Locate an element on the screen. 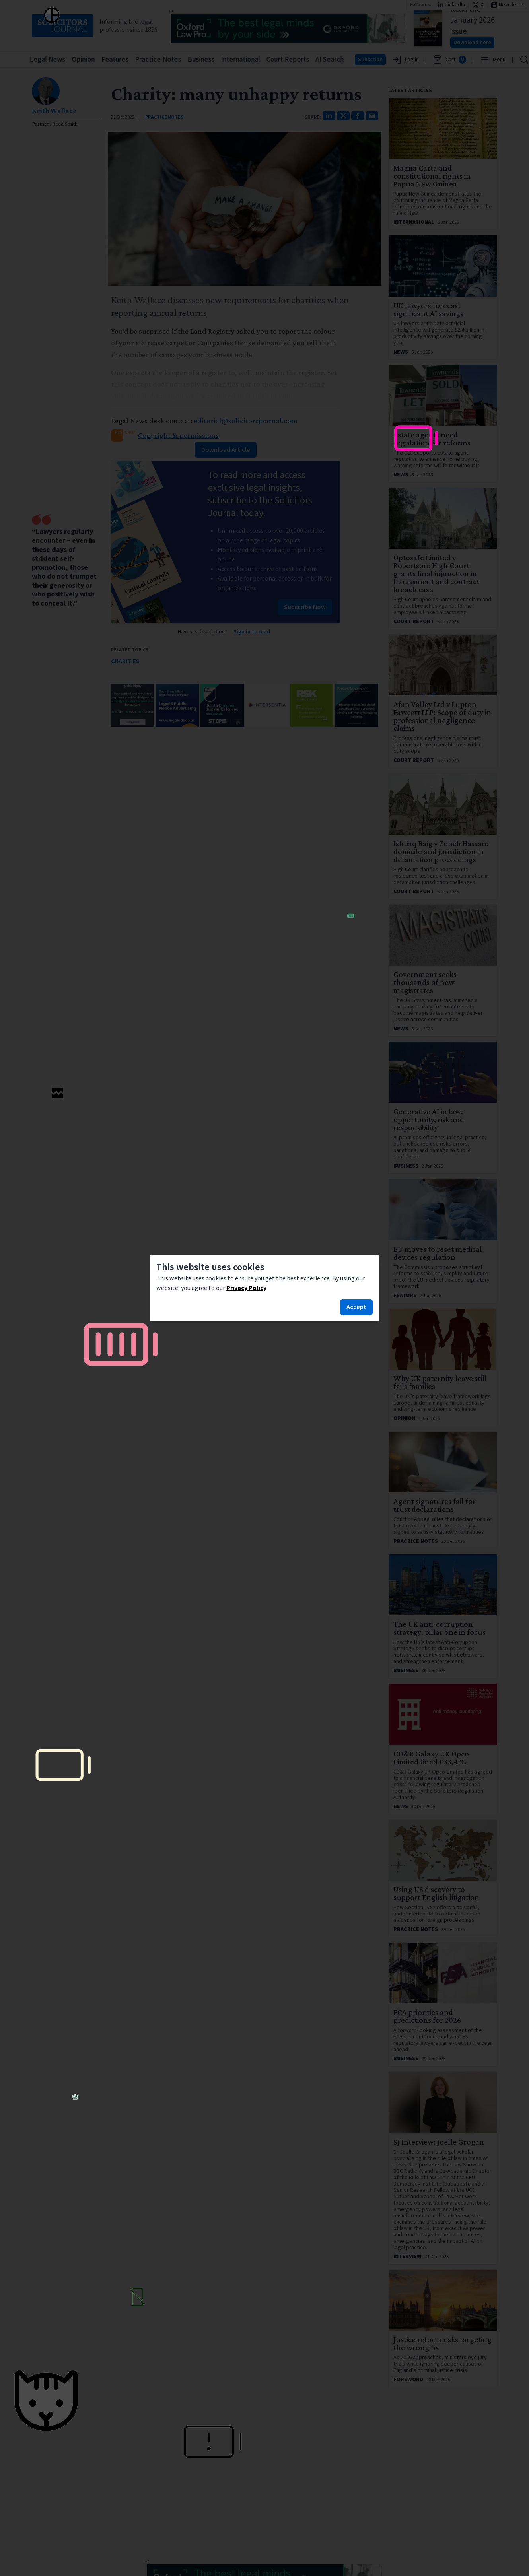 Image resolution: width=529 pixels, height=2576 pixels. indicates full battery charge is located at coordinates (351, 916).